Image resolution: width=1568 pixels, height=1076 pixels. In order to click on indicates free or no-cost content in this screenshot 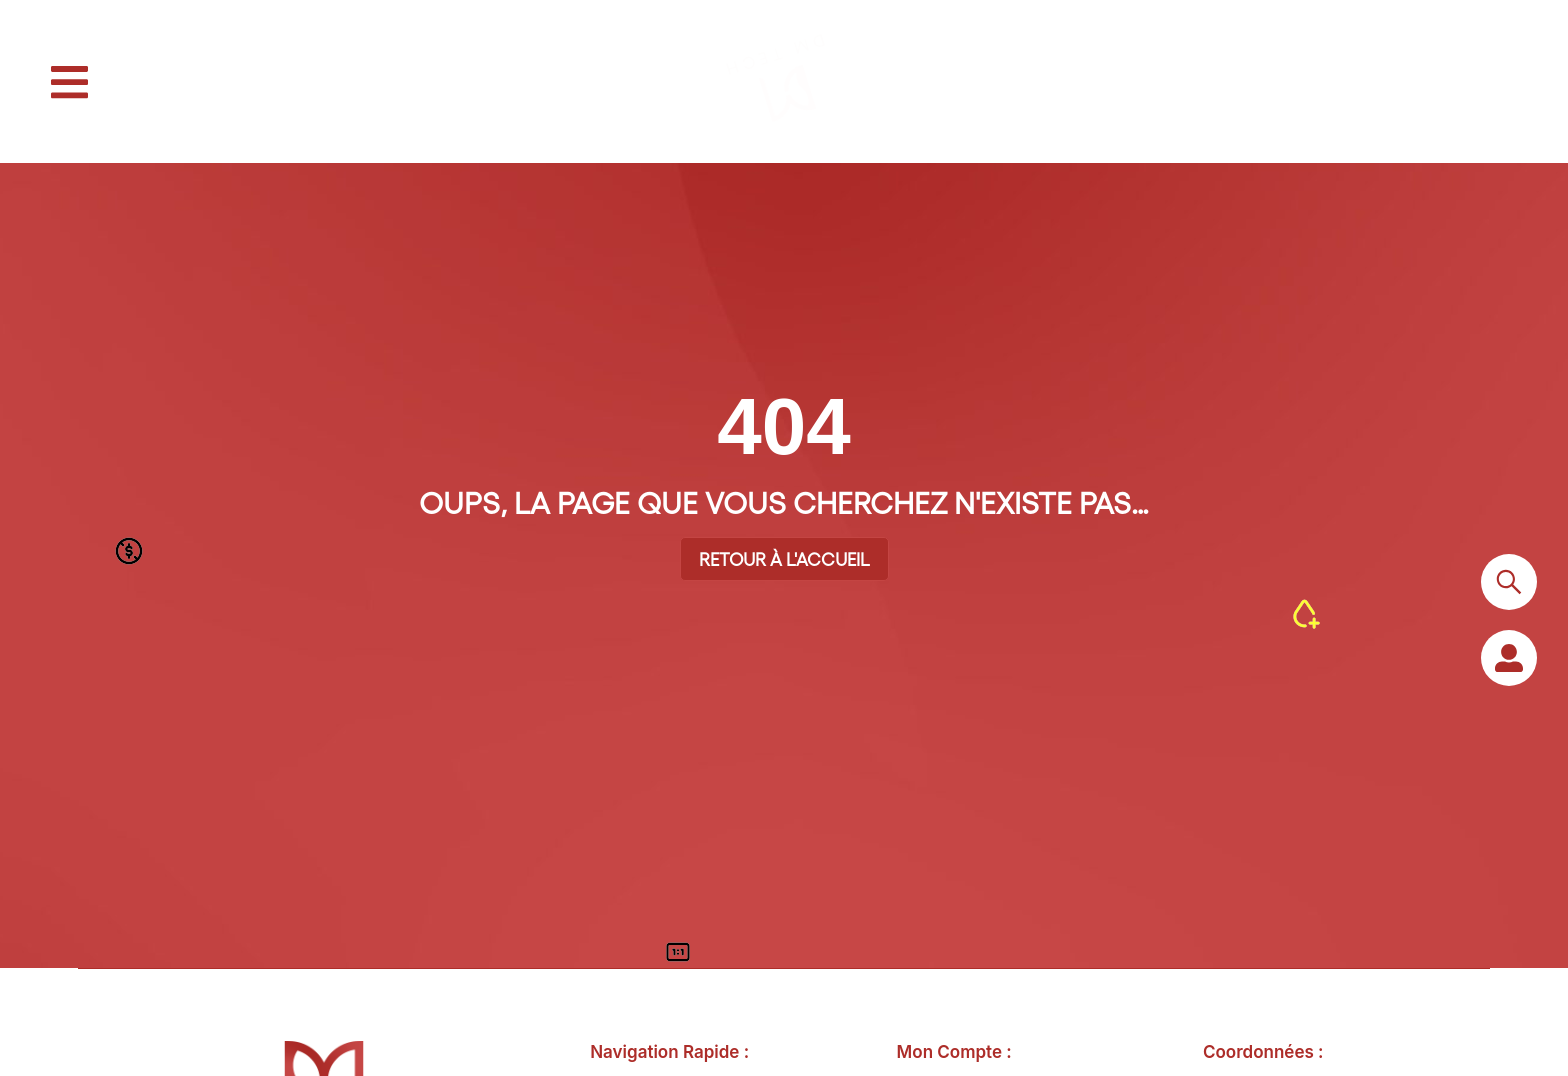, I will do `click(129, 551)`.